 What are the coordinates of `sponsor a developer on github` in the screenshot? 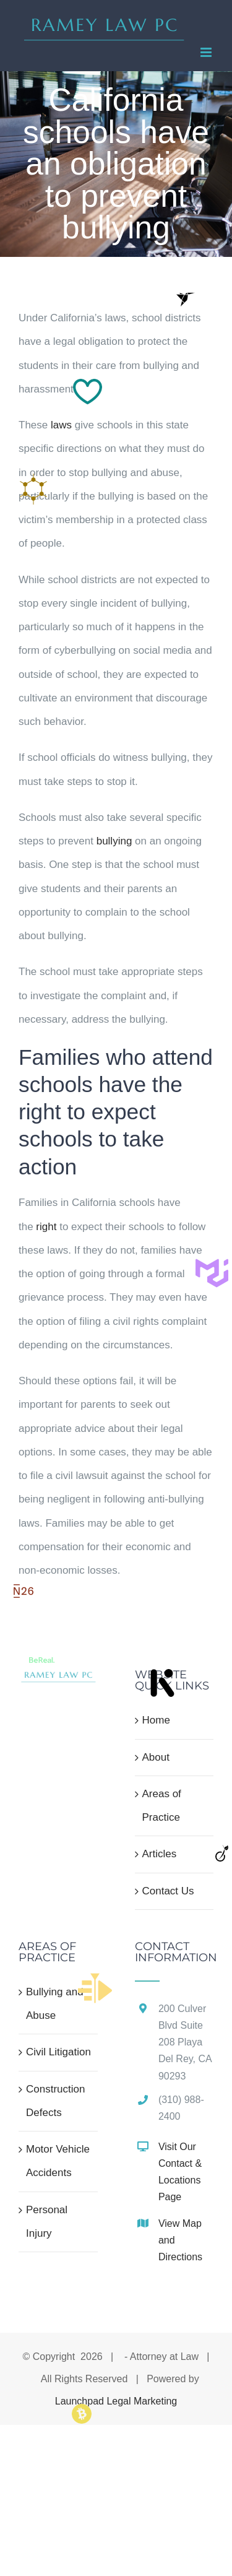 It's located at (87, 391).